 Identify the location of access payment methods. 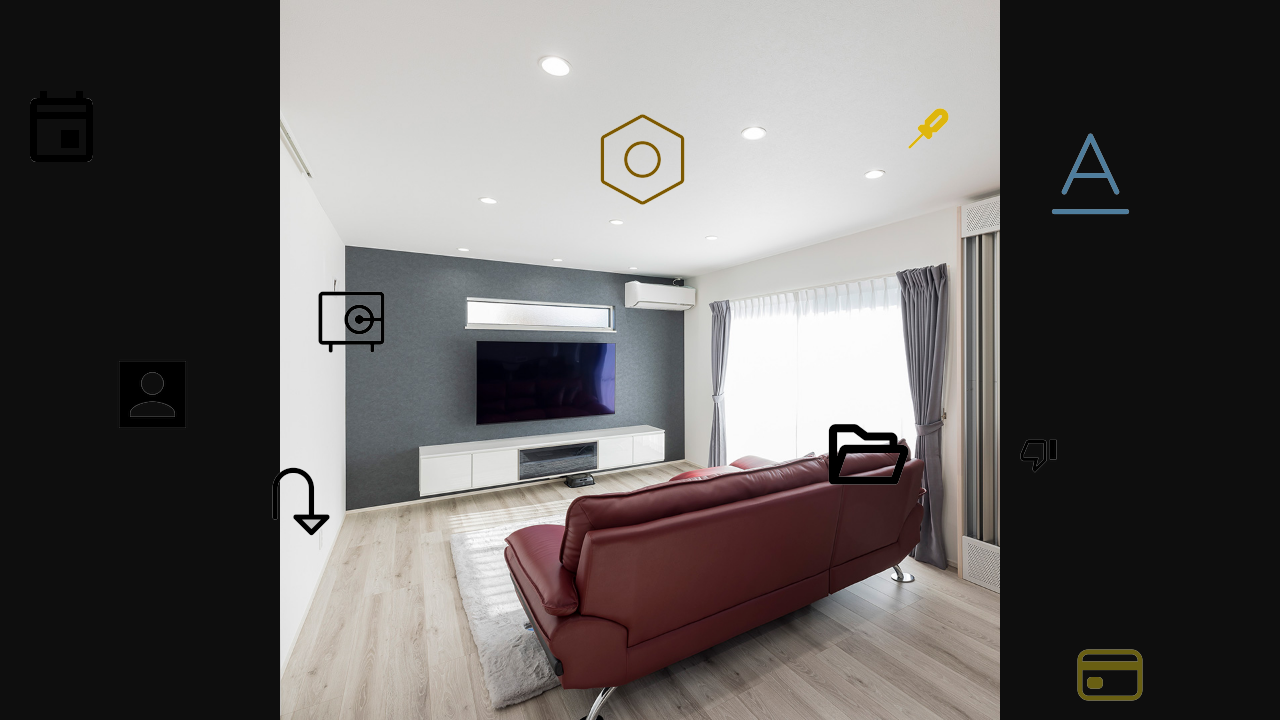
(1110, 675).